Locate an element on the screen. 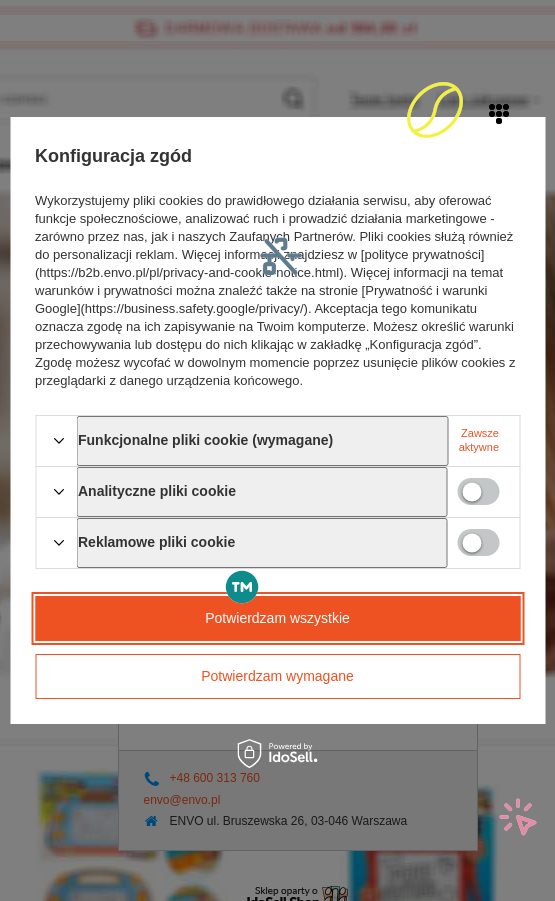 The width and height of the screenshot is (555, 901). network connection unavailable is located at coordinates (281, 257).